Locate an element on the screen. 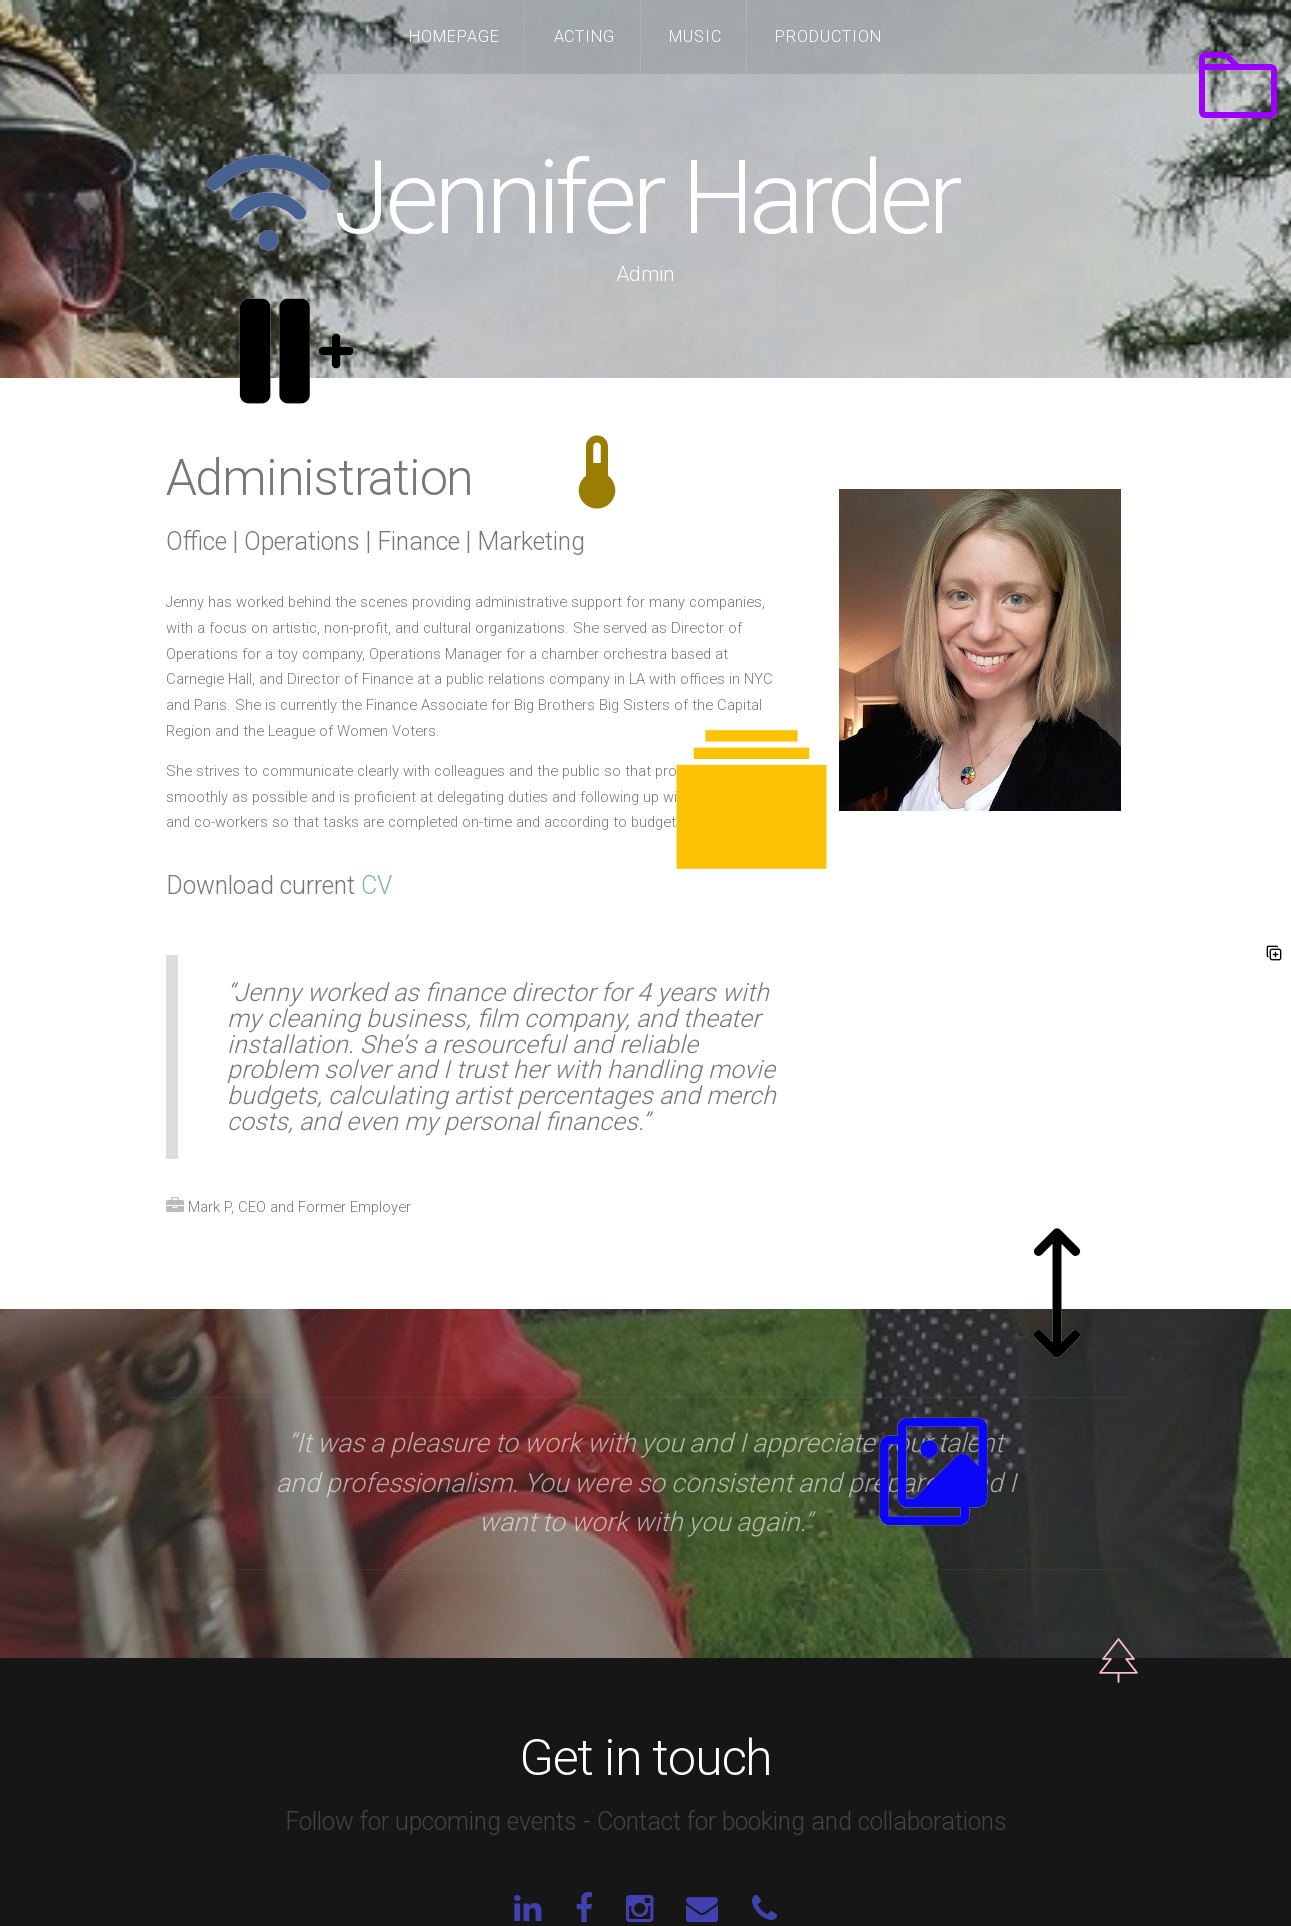  duplicate and add new item is located at coordinates (1274, 953).